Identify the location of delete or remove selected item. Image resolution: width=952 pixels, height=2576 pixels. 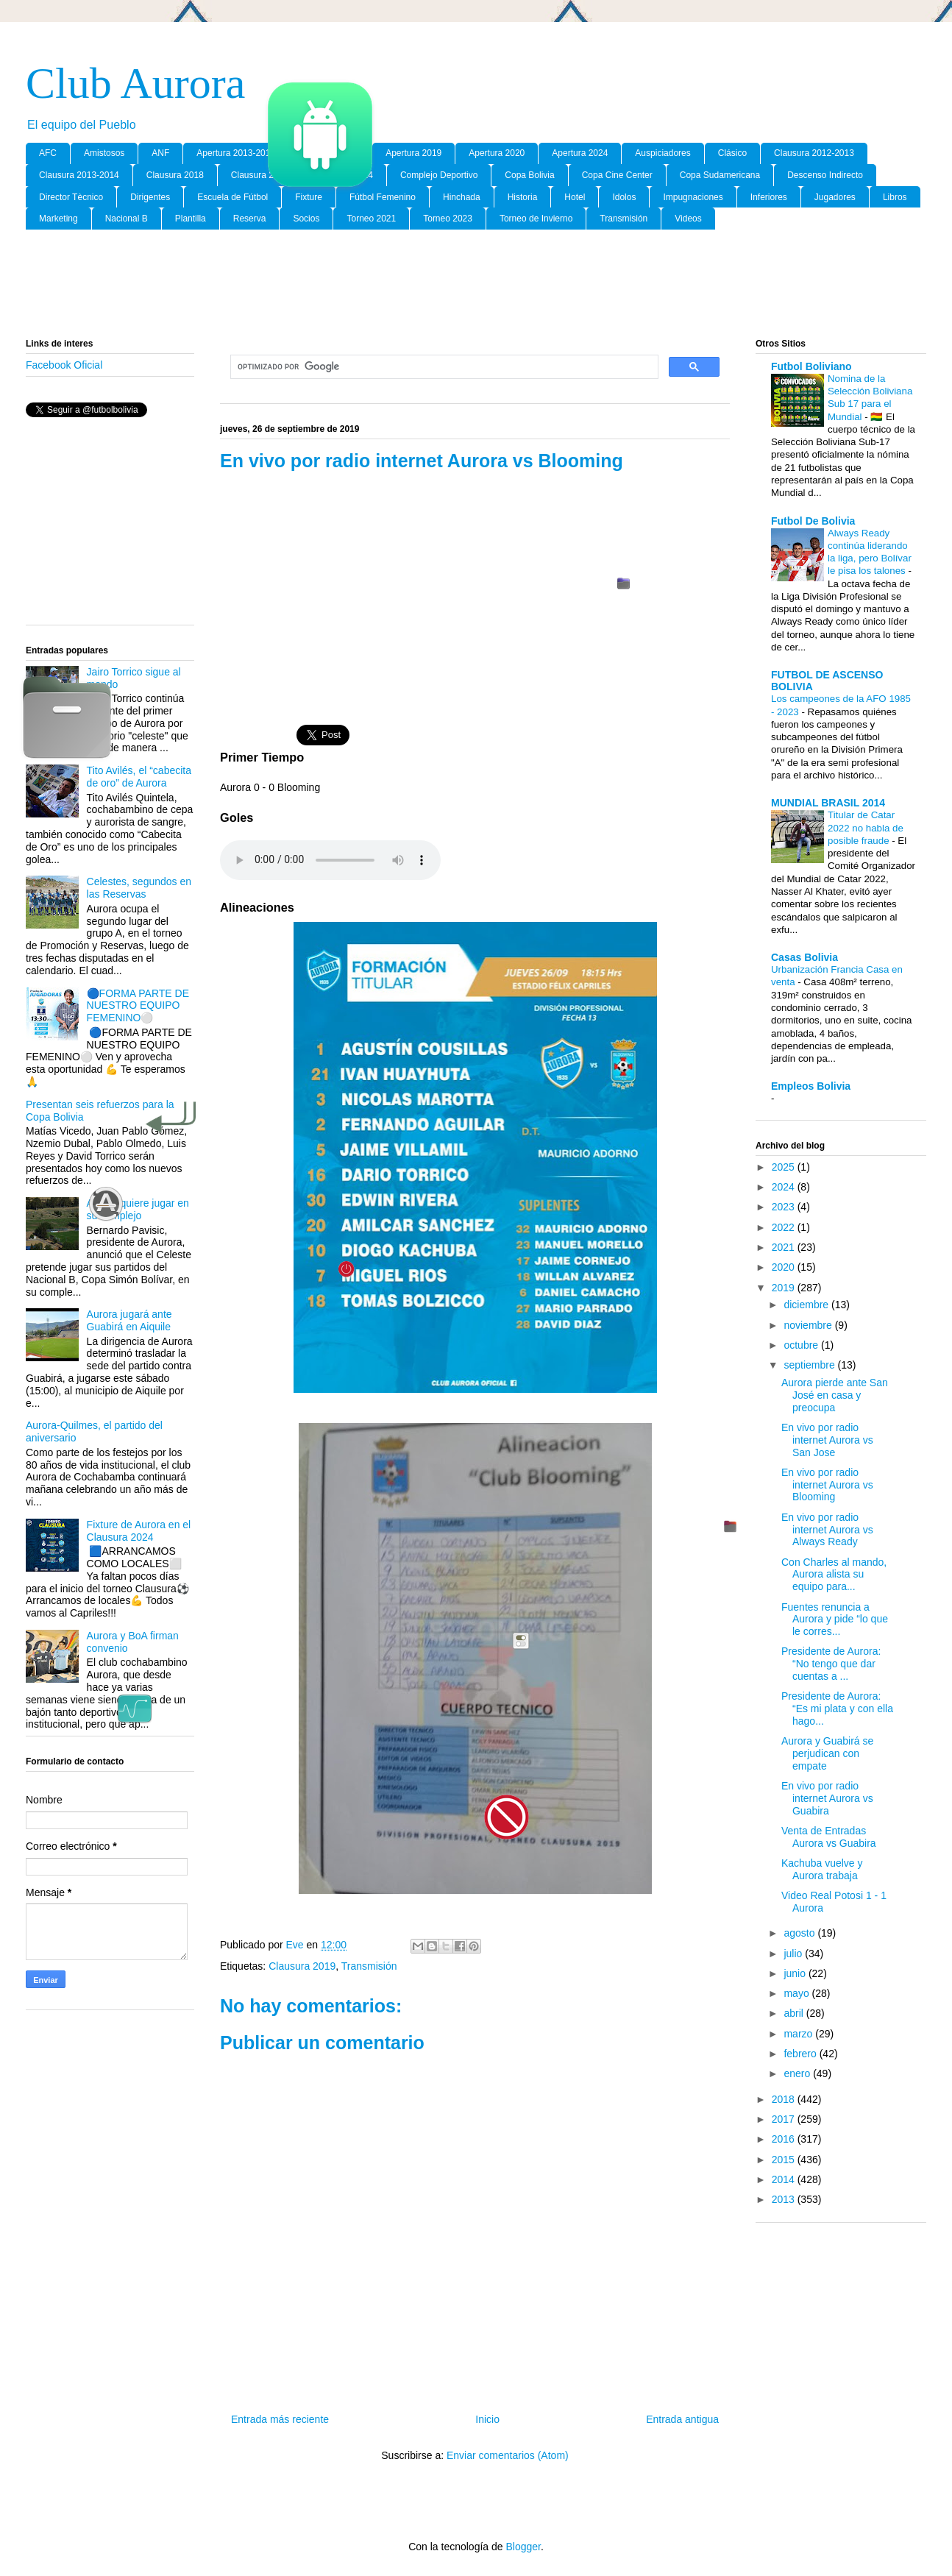
(506, 1817).